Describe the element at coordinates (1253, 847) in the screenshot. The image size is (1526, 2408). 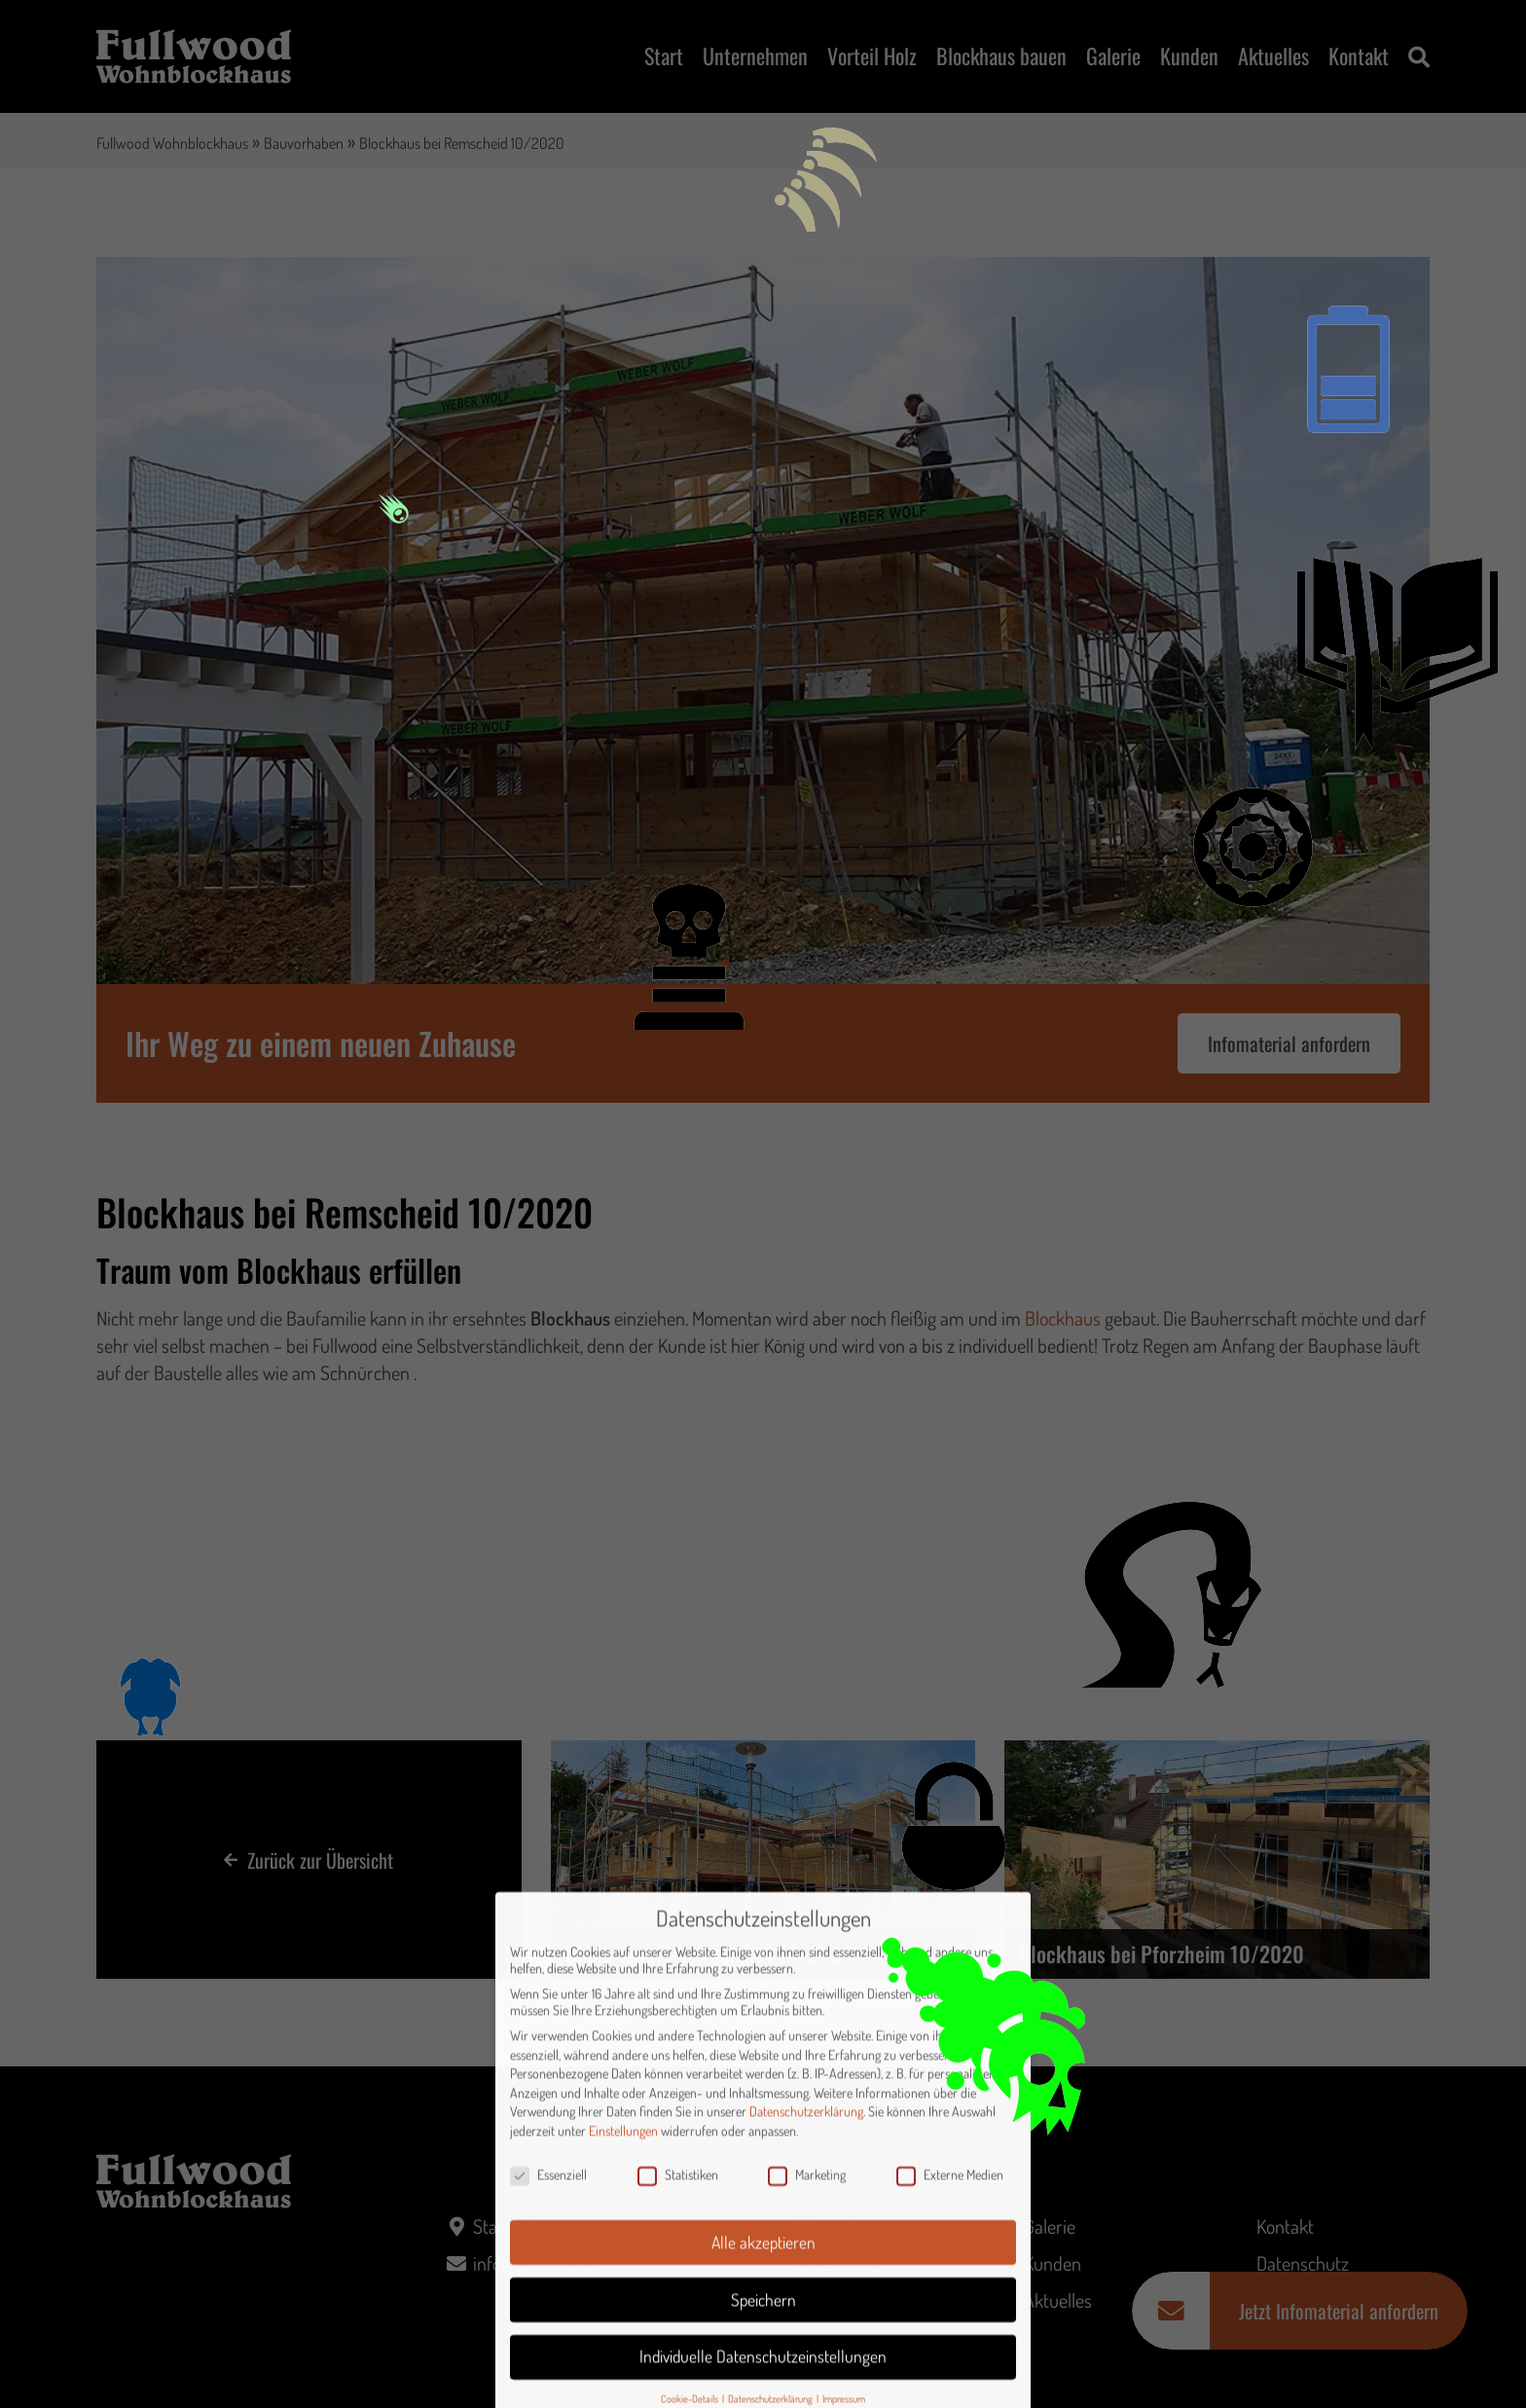
I see `settings or configuration gear icon` at that location.